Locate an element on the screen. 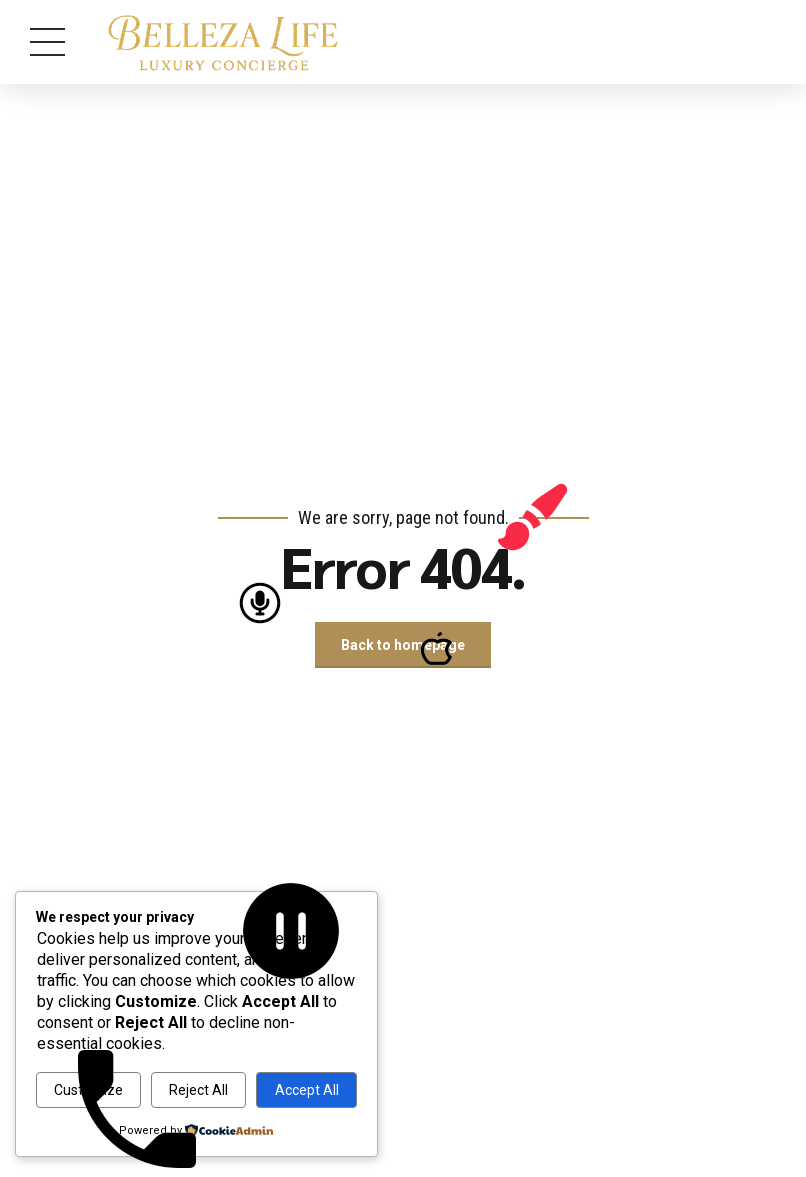  make a phone call is located at coordinates (137, 1109).